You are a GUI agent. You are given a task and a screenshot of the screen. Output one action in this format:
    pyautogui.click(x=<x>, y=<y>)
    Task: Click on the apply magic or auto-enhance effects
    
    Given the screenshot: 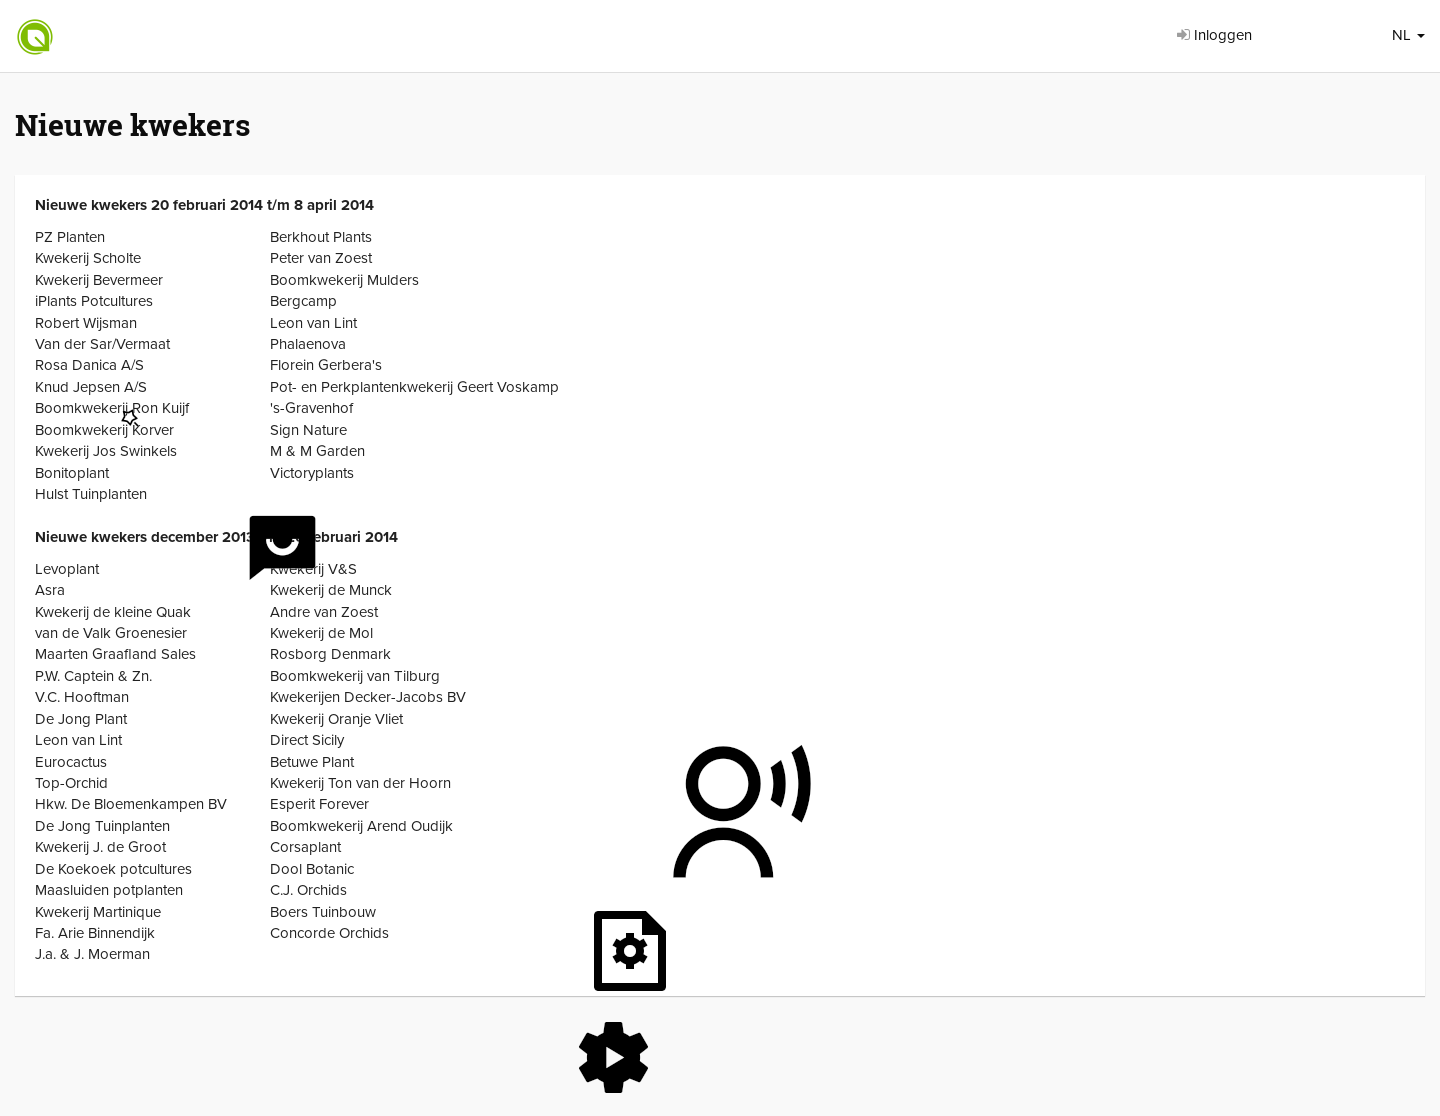 What is the action you would take?
    pyautogui.click(x=130, y=418)
    